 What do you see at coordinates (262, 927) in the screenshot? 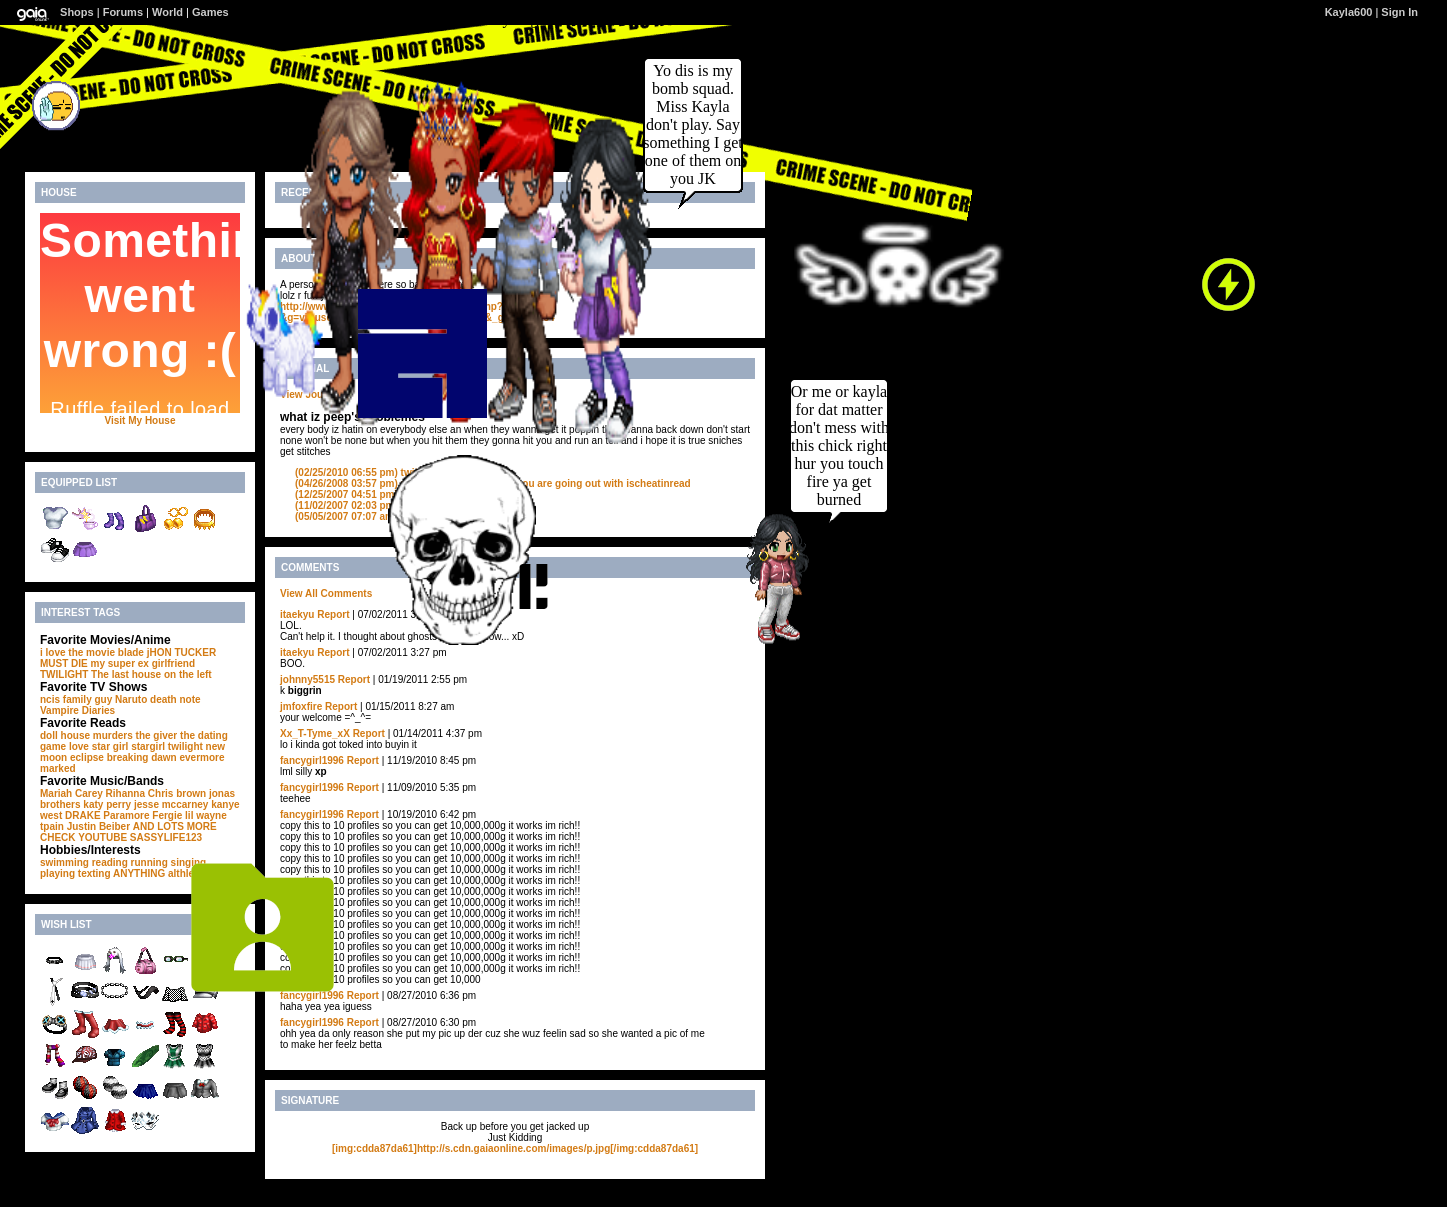
I see `access your personal files folder` at bounding box center [262, 927].